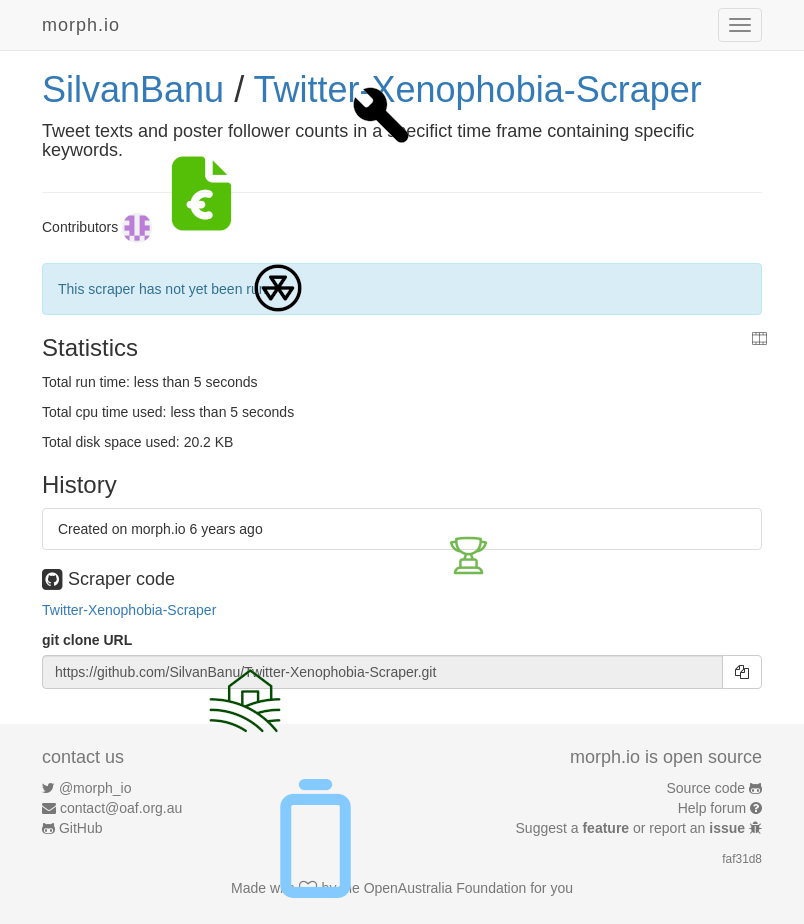  What do you see at coordinates (201, 193) in the screenshot?
I see `view euro currency document` at bounding box center [201, 193].